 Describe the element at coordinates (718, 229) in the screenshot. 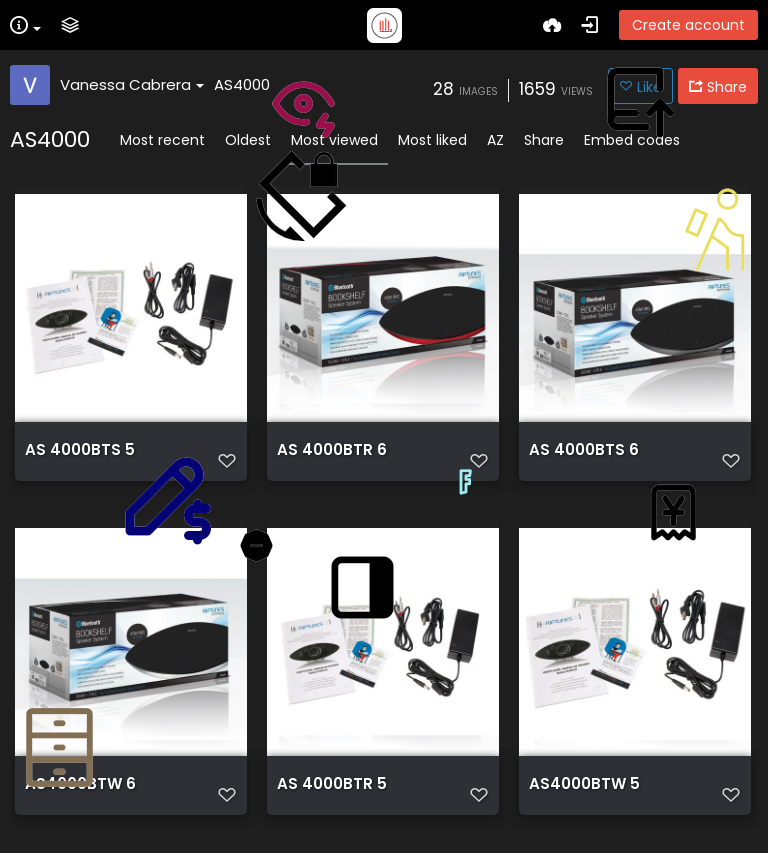

I see `access hiking trails or outdoor activities` at that location.